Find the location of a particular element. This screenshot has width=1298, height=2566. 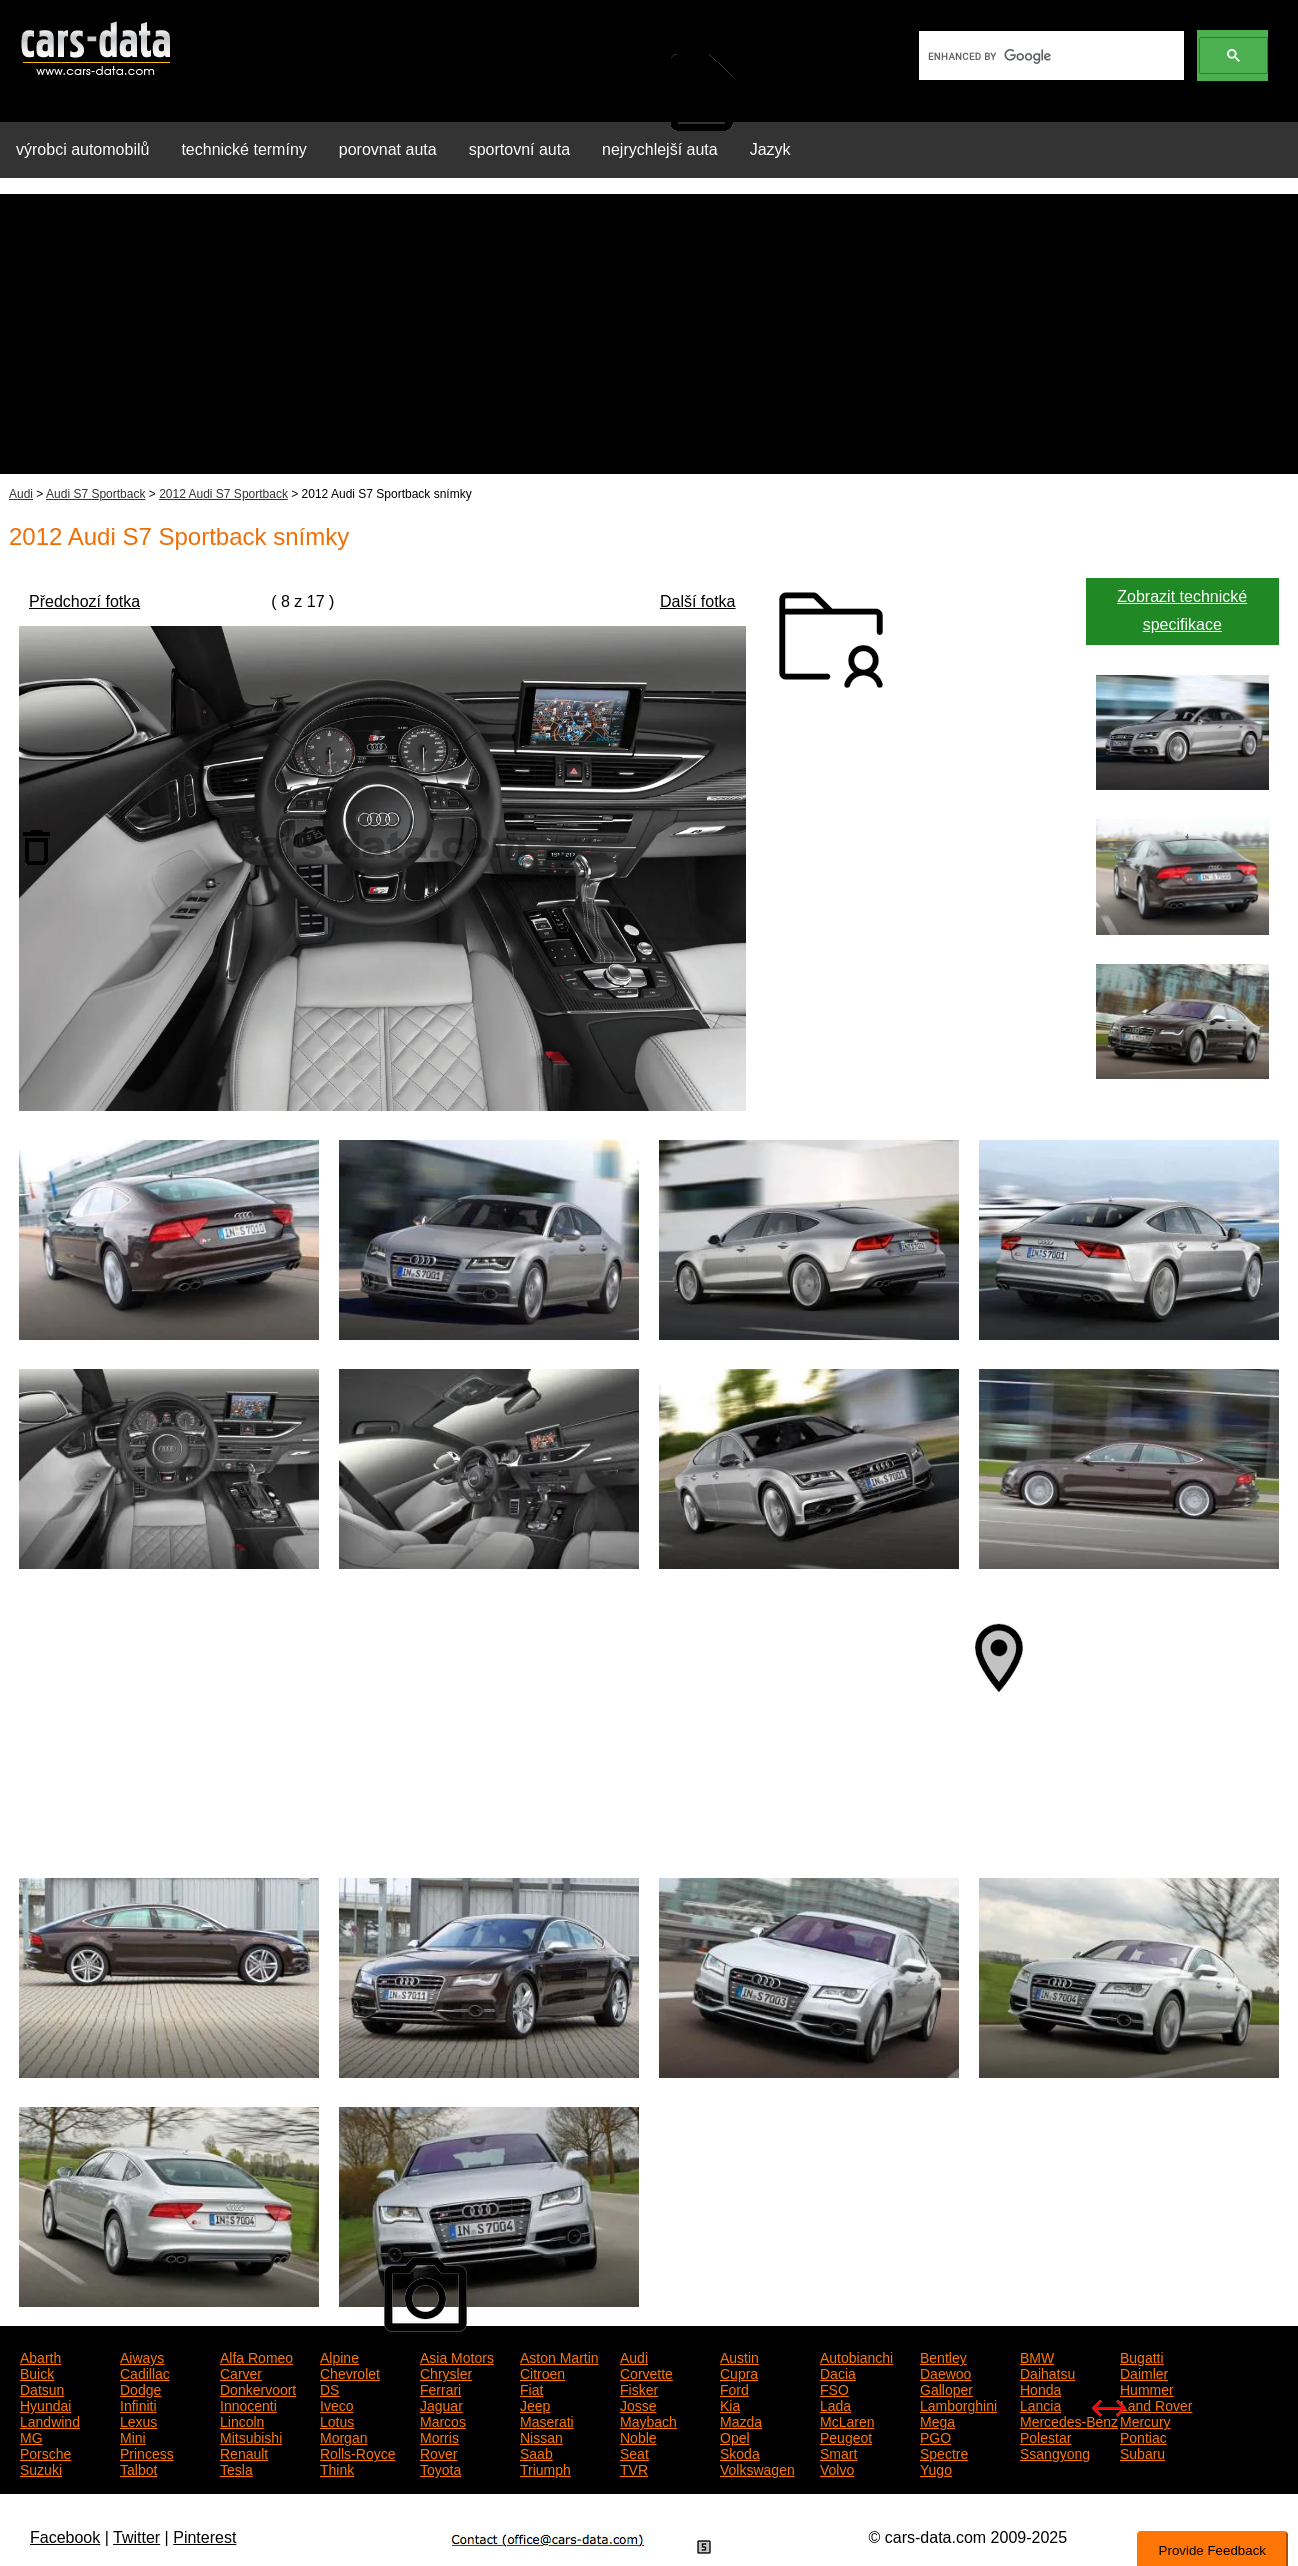

delete selected item is located at coordinates (36, 847).